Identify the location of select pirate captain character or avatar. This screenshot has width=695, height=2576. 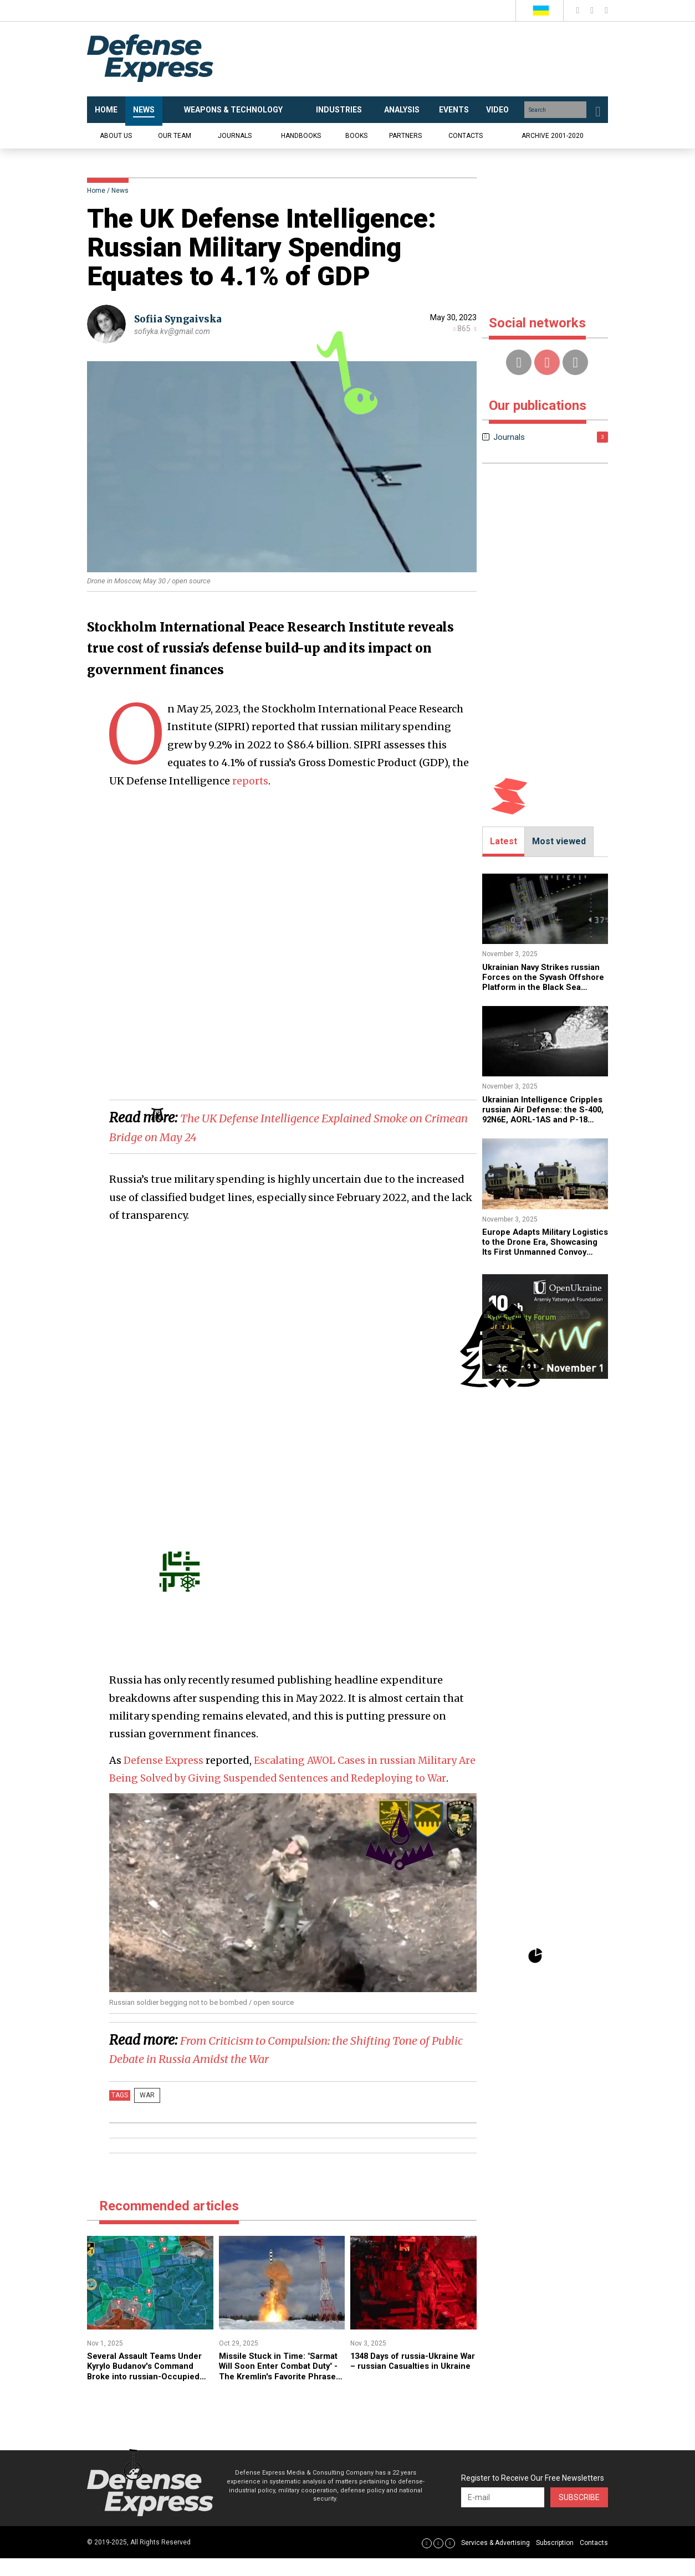
(502, 1345).